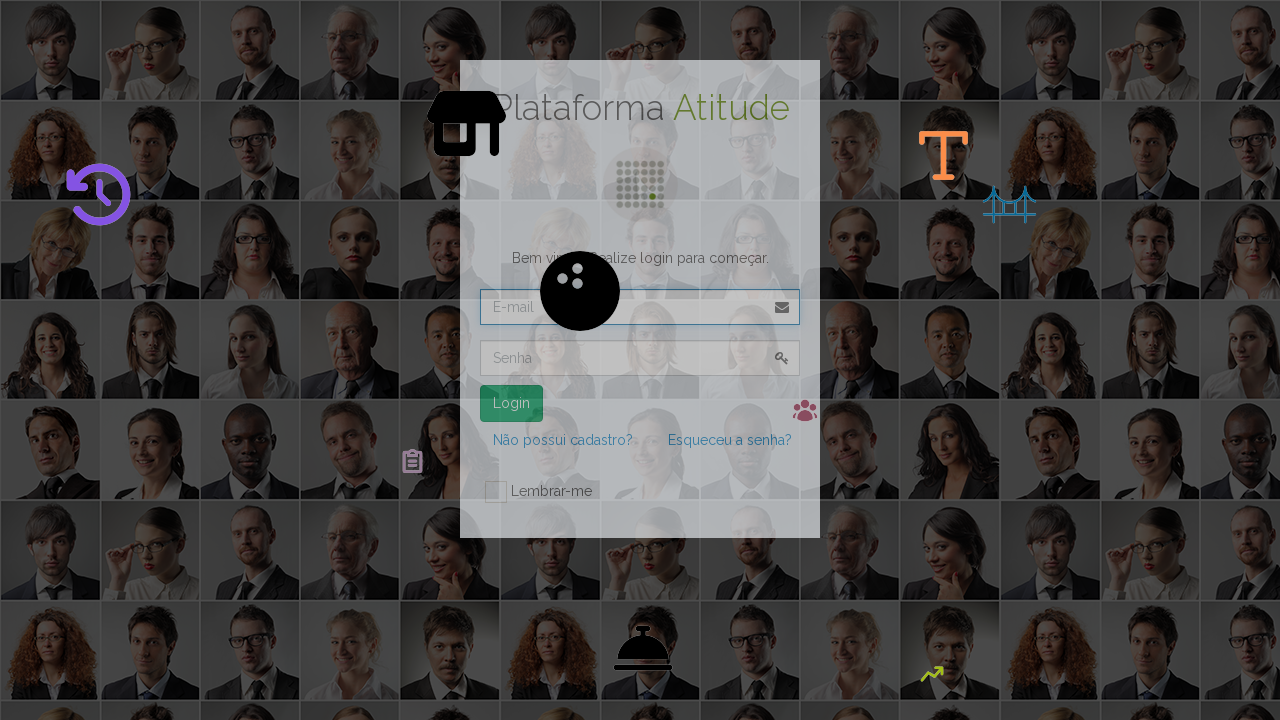  What do you see at coordinates (412, 461) in the screenshot?
I see `view clipboard contents` at bounding box center [412, 461].